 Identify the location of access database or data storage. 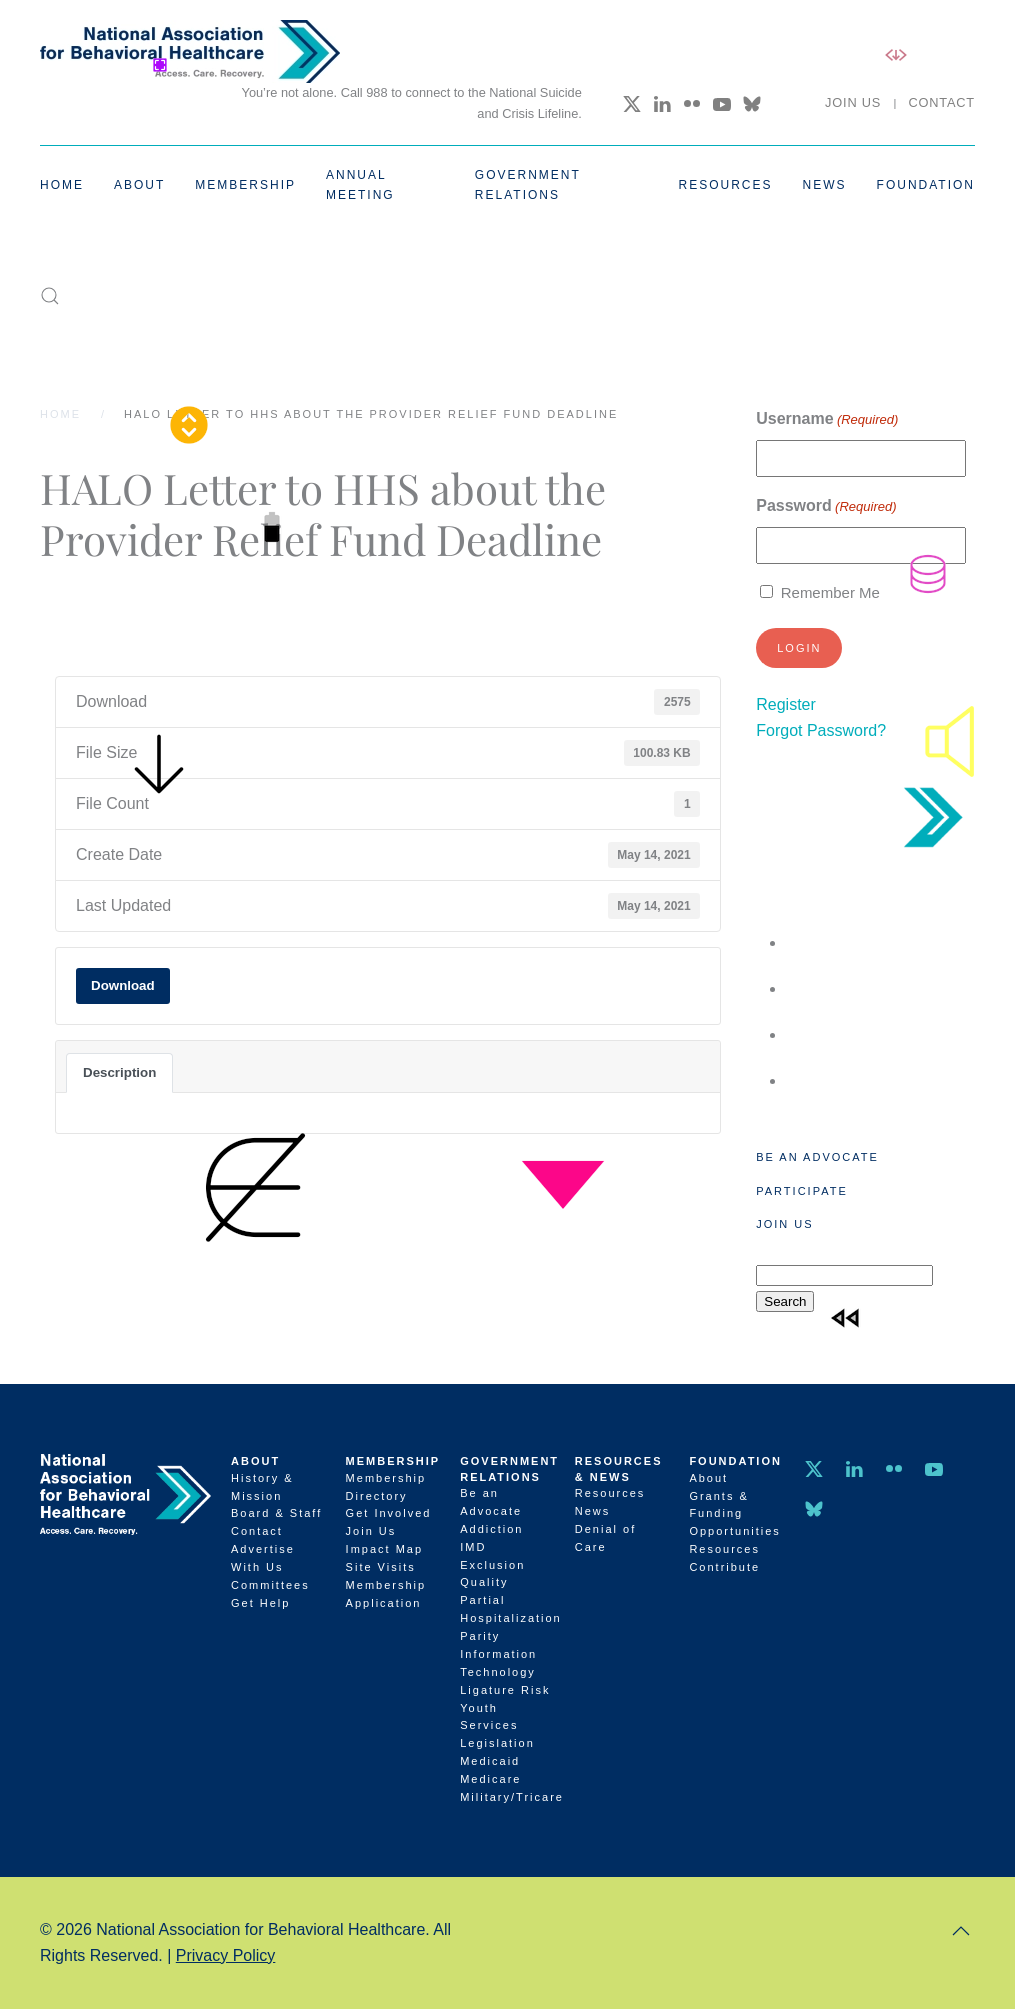
(928, 574).